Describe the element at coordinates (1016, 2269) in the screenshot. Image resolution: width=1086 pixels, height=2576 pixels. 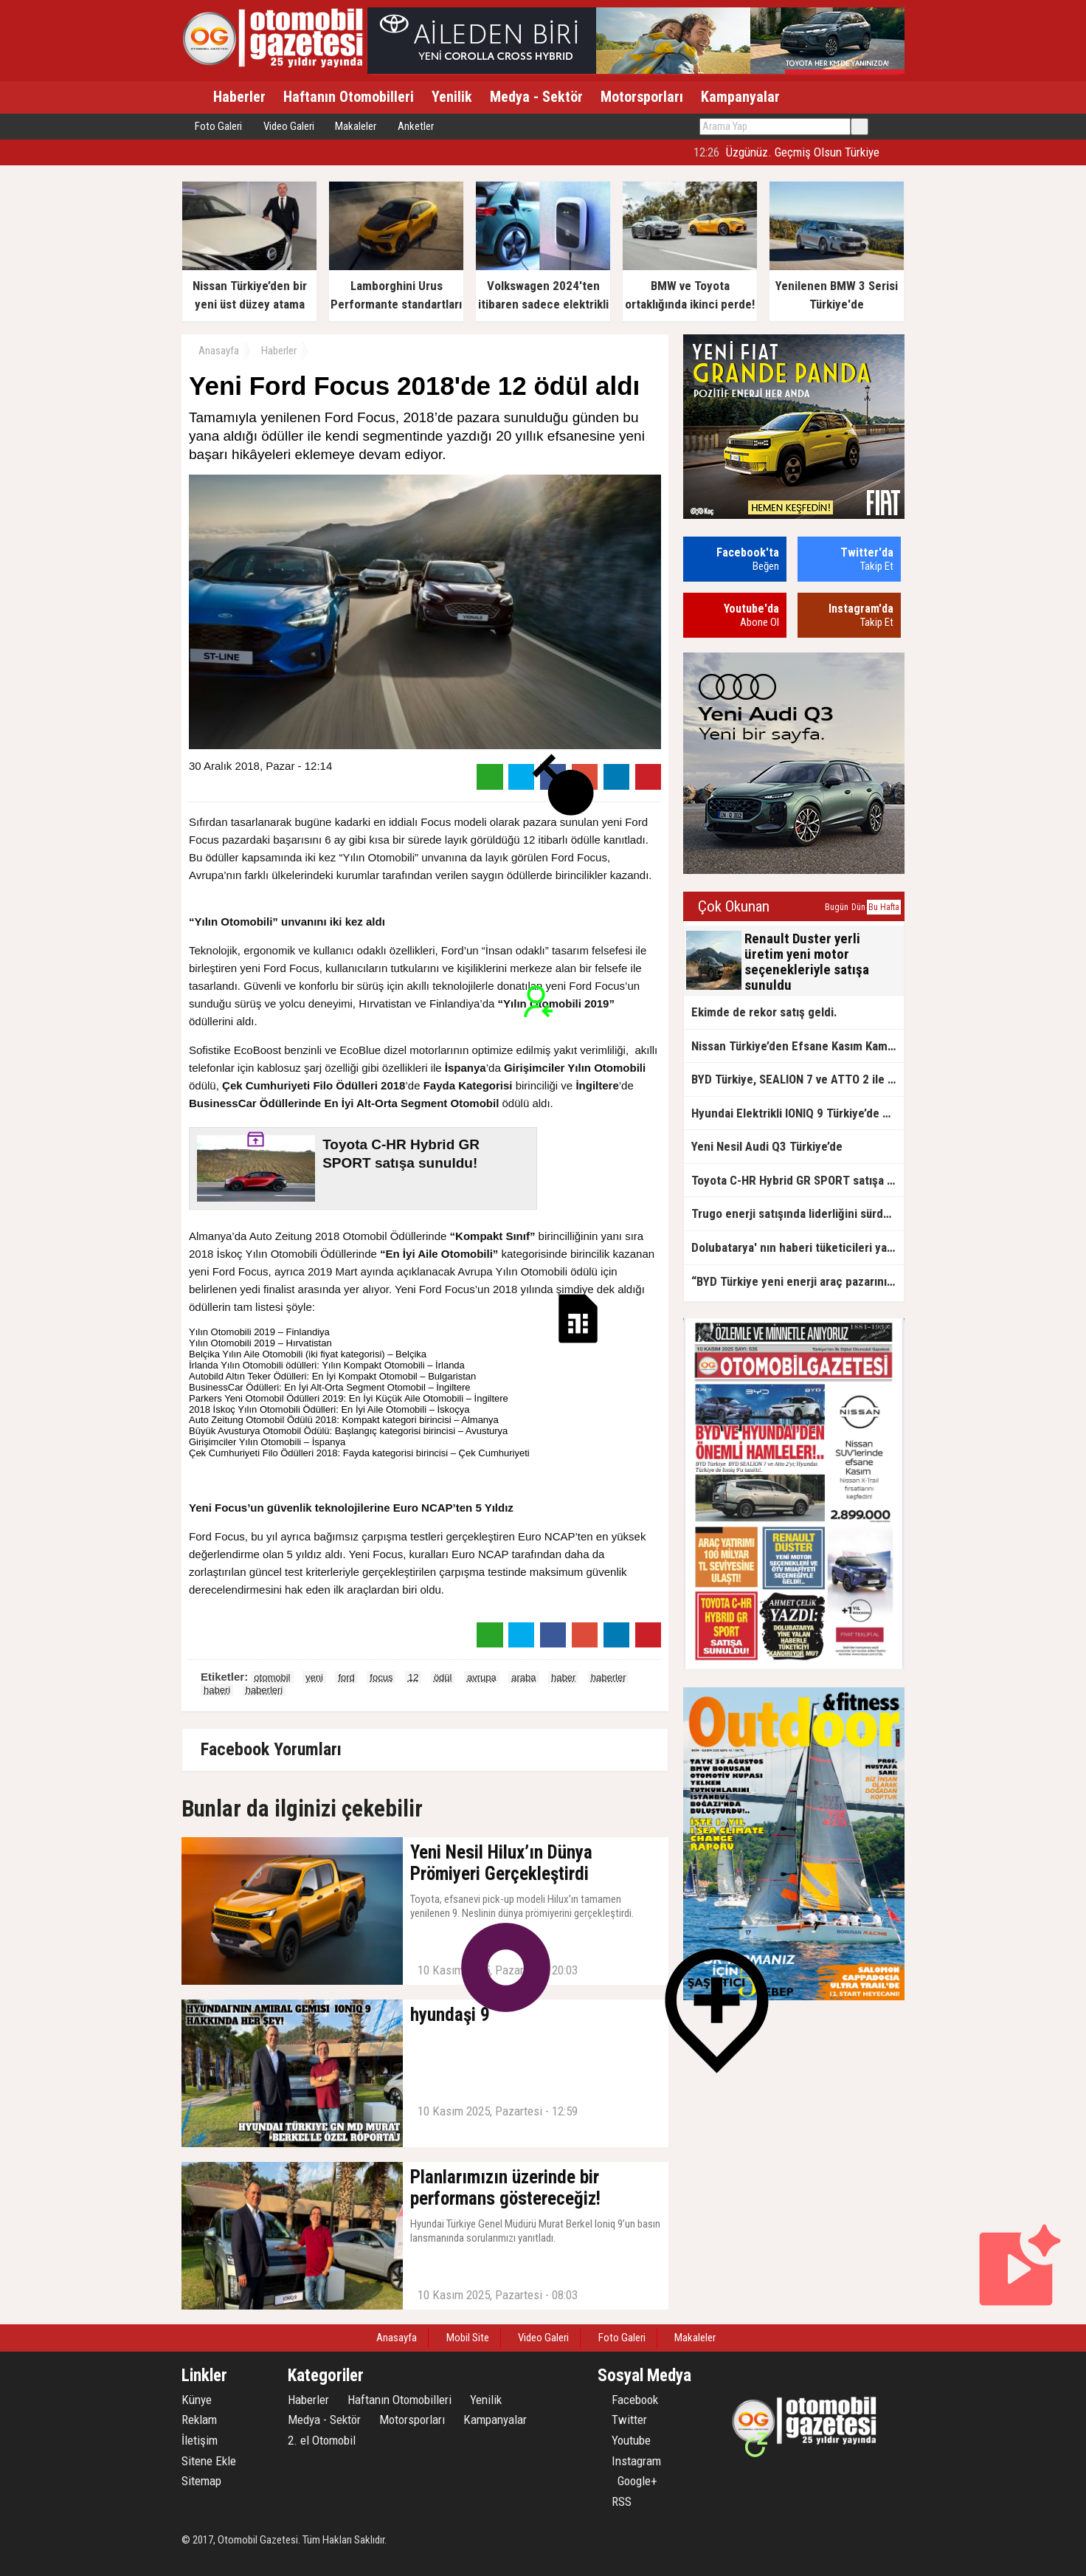
I see `access AI-powered video editing tools` at that location.